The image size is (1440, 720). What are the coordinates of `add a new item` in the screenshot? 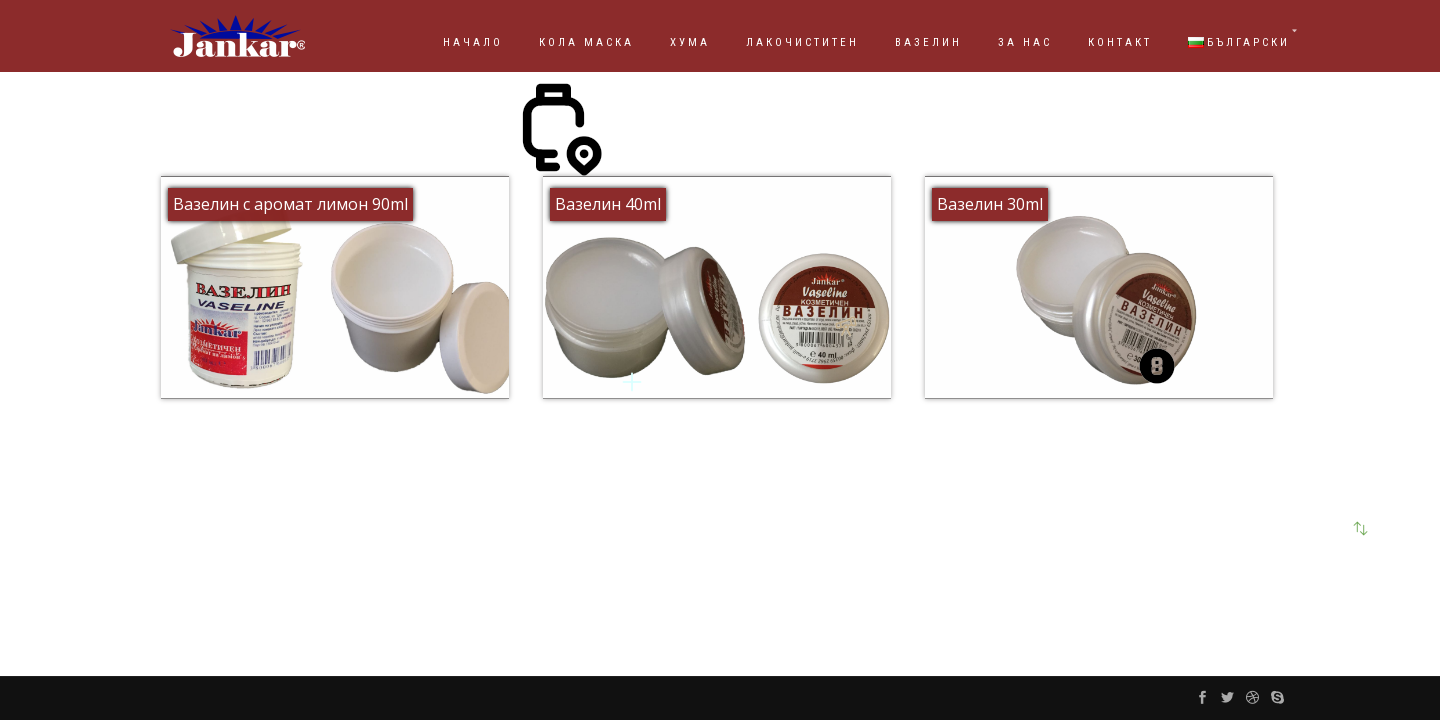 It's located at (632, 382).